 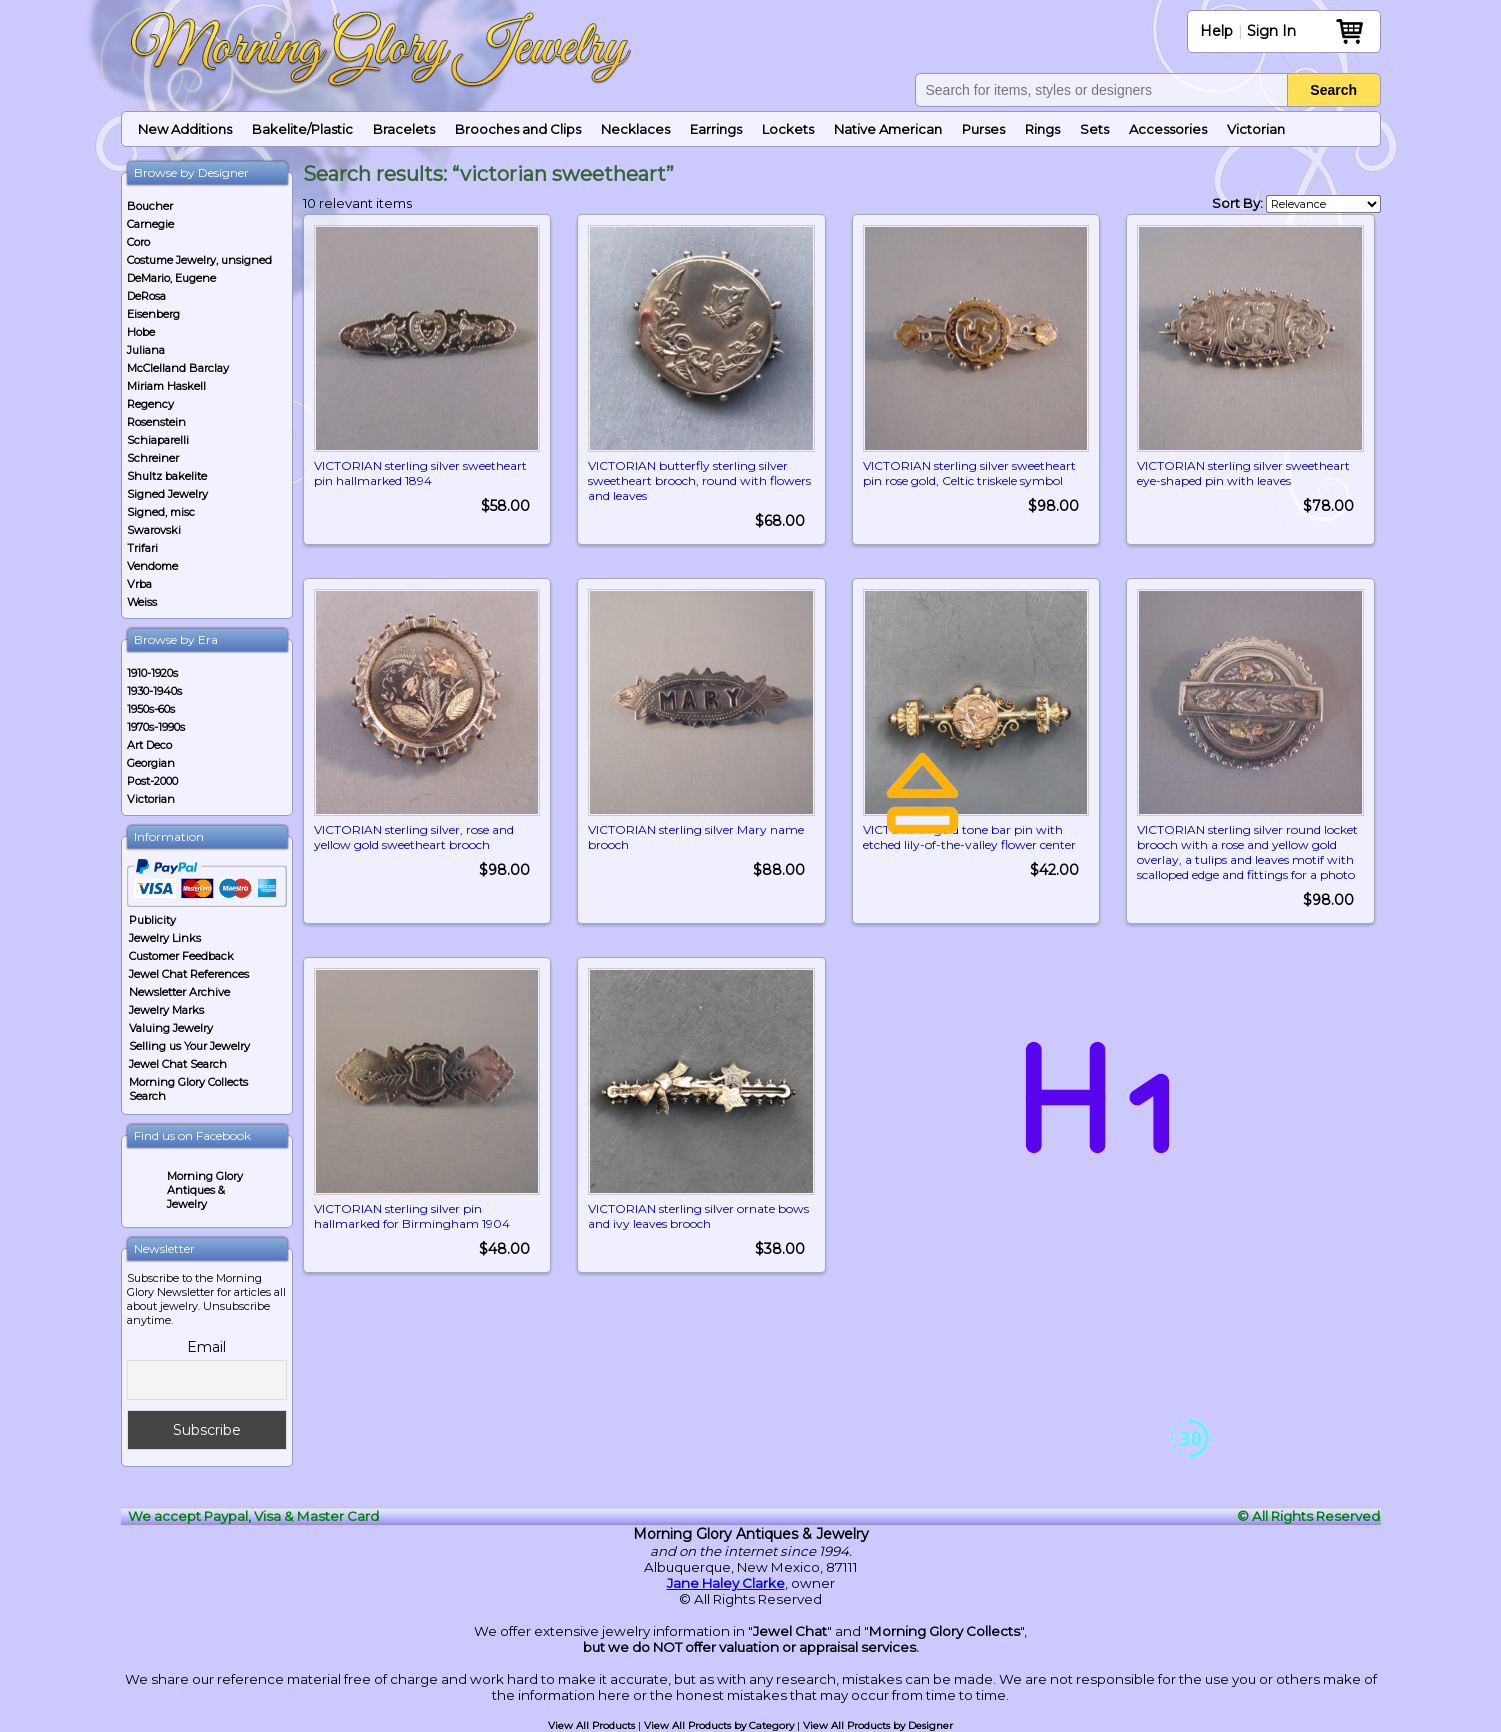 I want to click on format text as a level 1 heading, so click(x=1097, y=1097).